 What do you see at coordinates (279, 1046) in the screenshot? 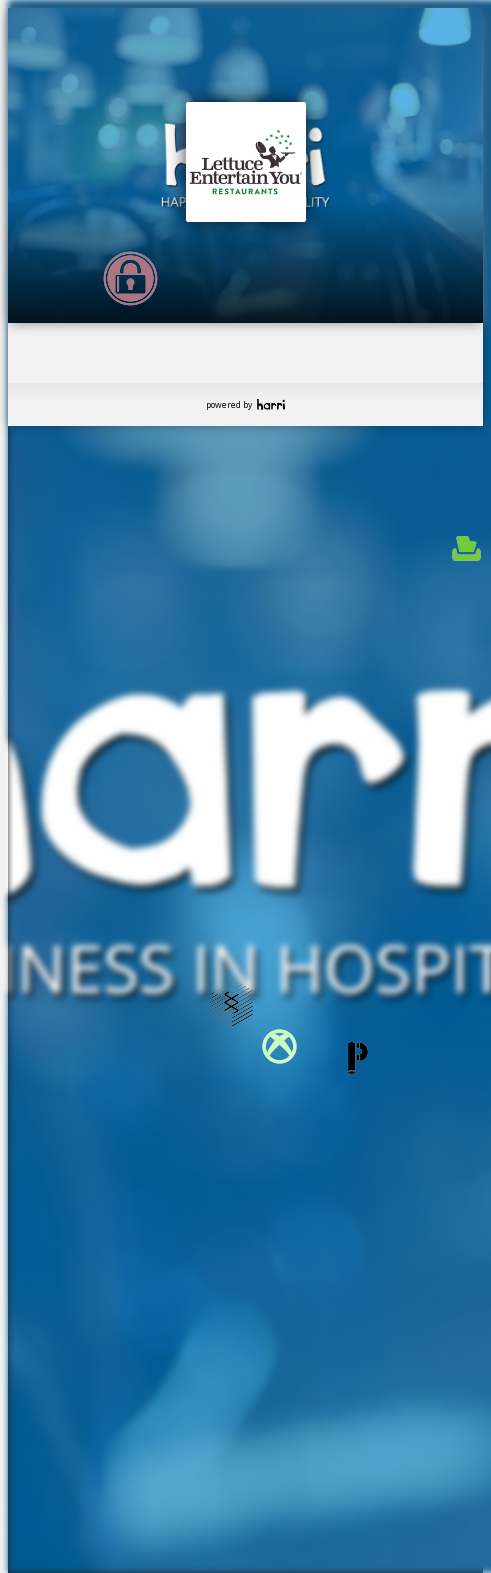
I see `open Xbox app or gaming services` at bounding box center [279, 1046].